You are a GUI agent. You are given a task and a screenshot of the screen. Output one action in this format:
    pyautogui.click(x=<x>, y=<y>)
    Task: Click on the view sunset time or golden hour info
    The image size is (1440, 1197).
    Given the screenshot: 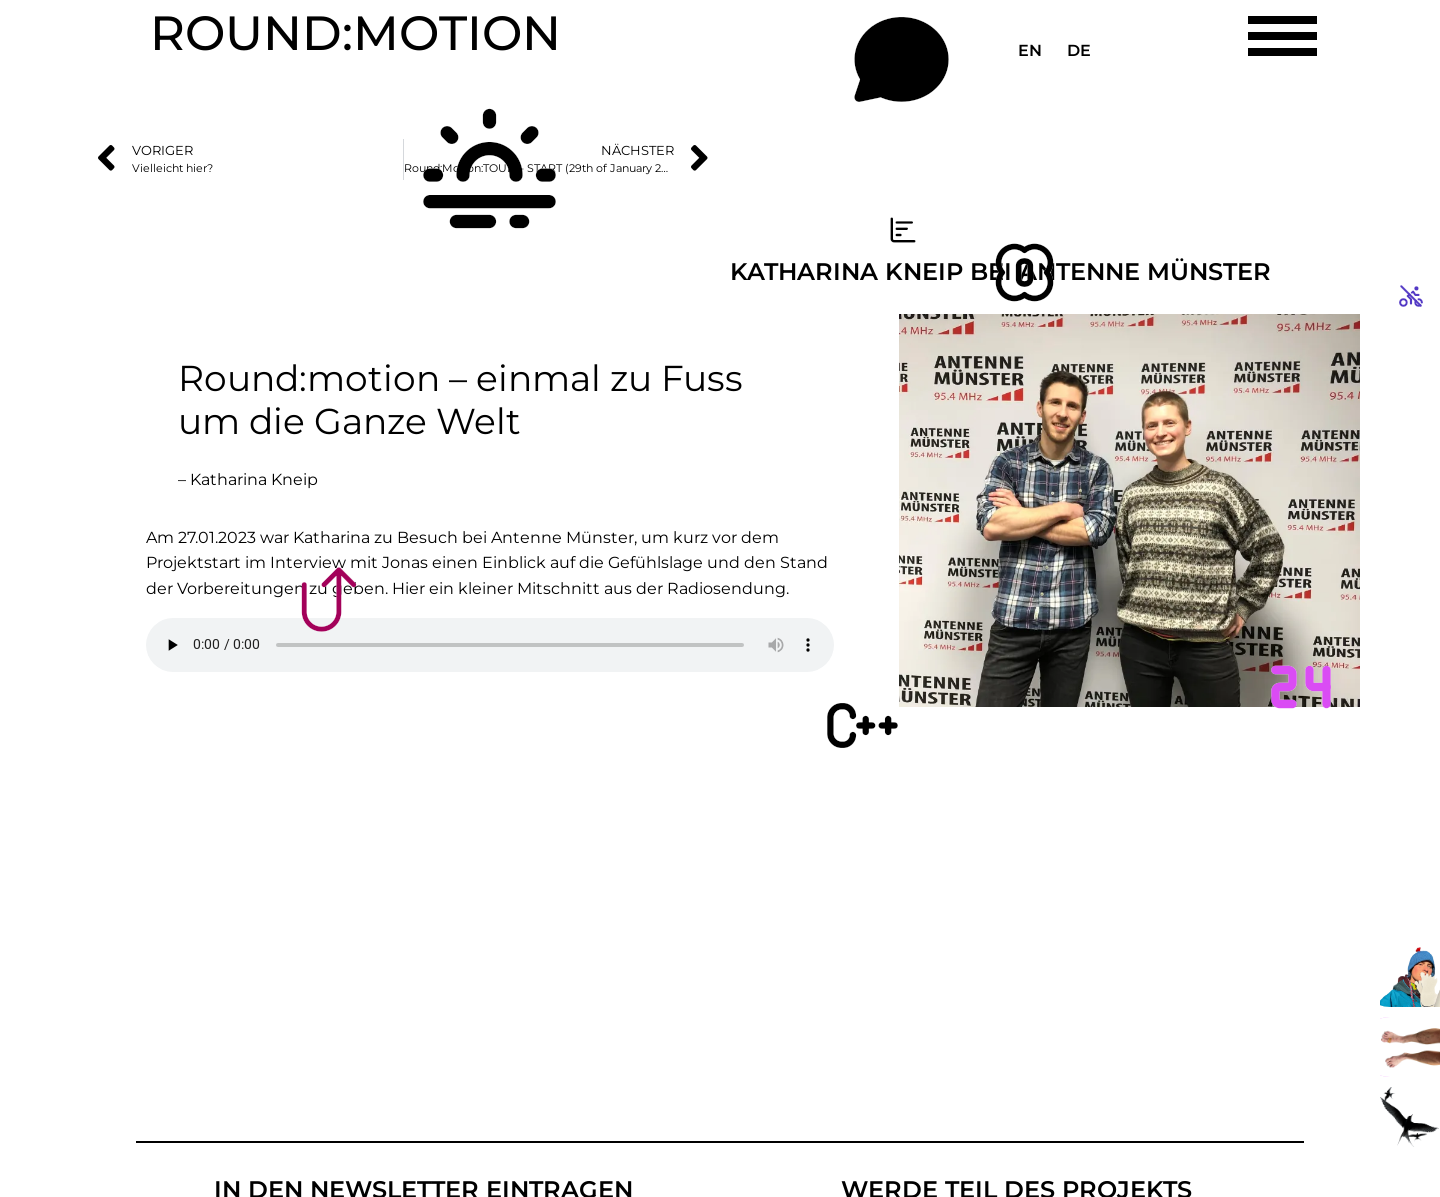 What is the action you would take?
    pyautogui.click(x=489, y=168)
    